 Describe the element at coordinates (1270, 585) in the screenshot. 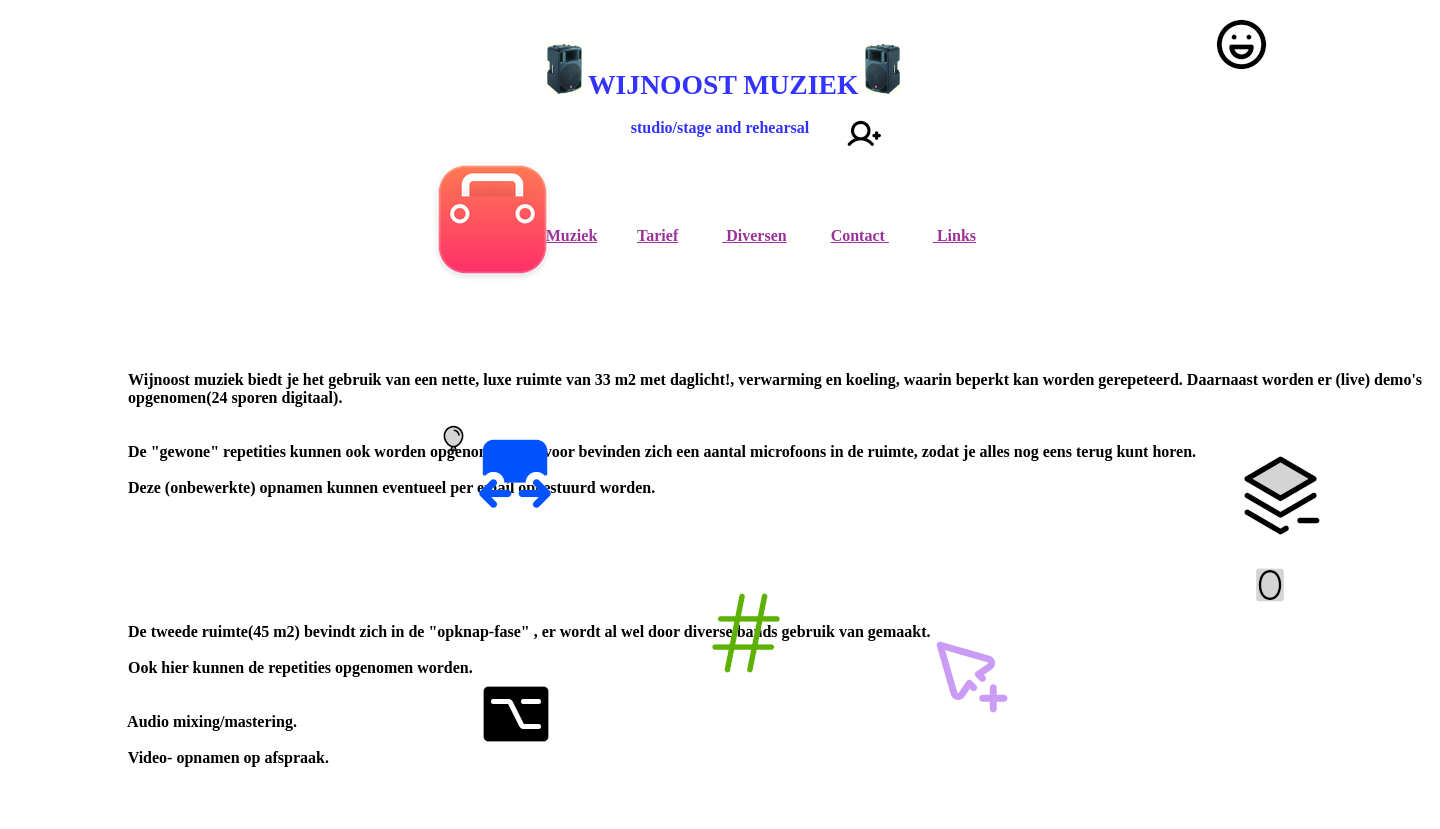

I see `represents the number zero in a numeric input or display` at that location.